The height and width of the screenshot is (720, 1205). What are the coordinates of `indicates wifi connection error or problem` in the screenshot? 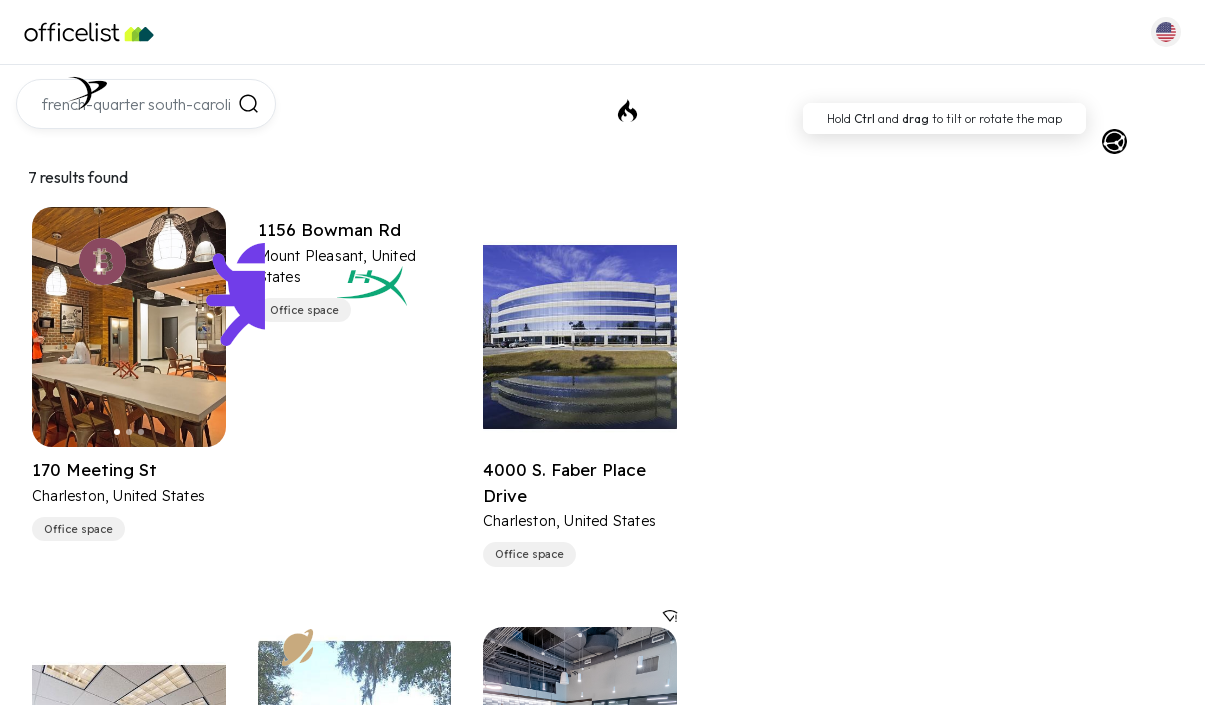 It's located at (670, 616).